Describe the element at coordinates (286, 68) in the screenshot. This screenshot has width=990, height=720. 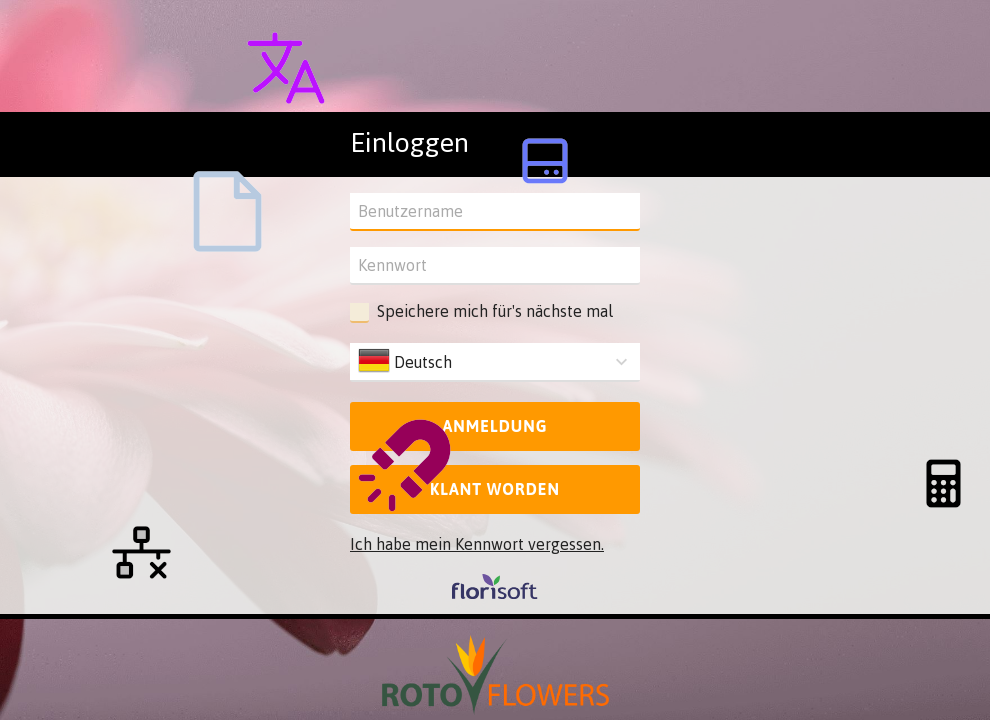
I see `change language settings` at that location.